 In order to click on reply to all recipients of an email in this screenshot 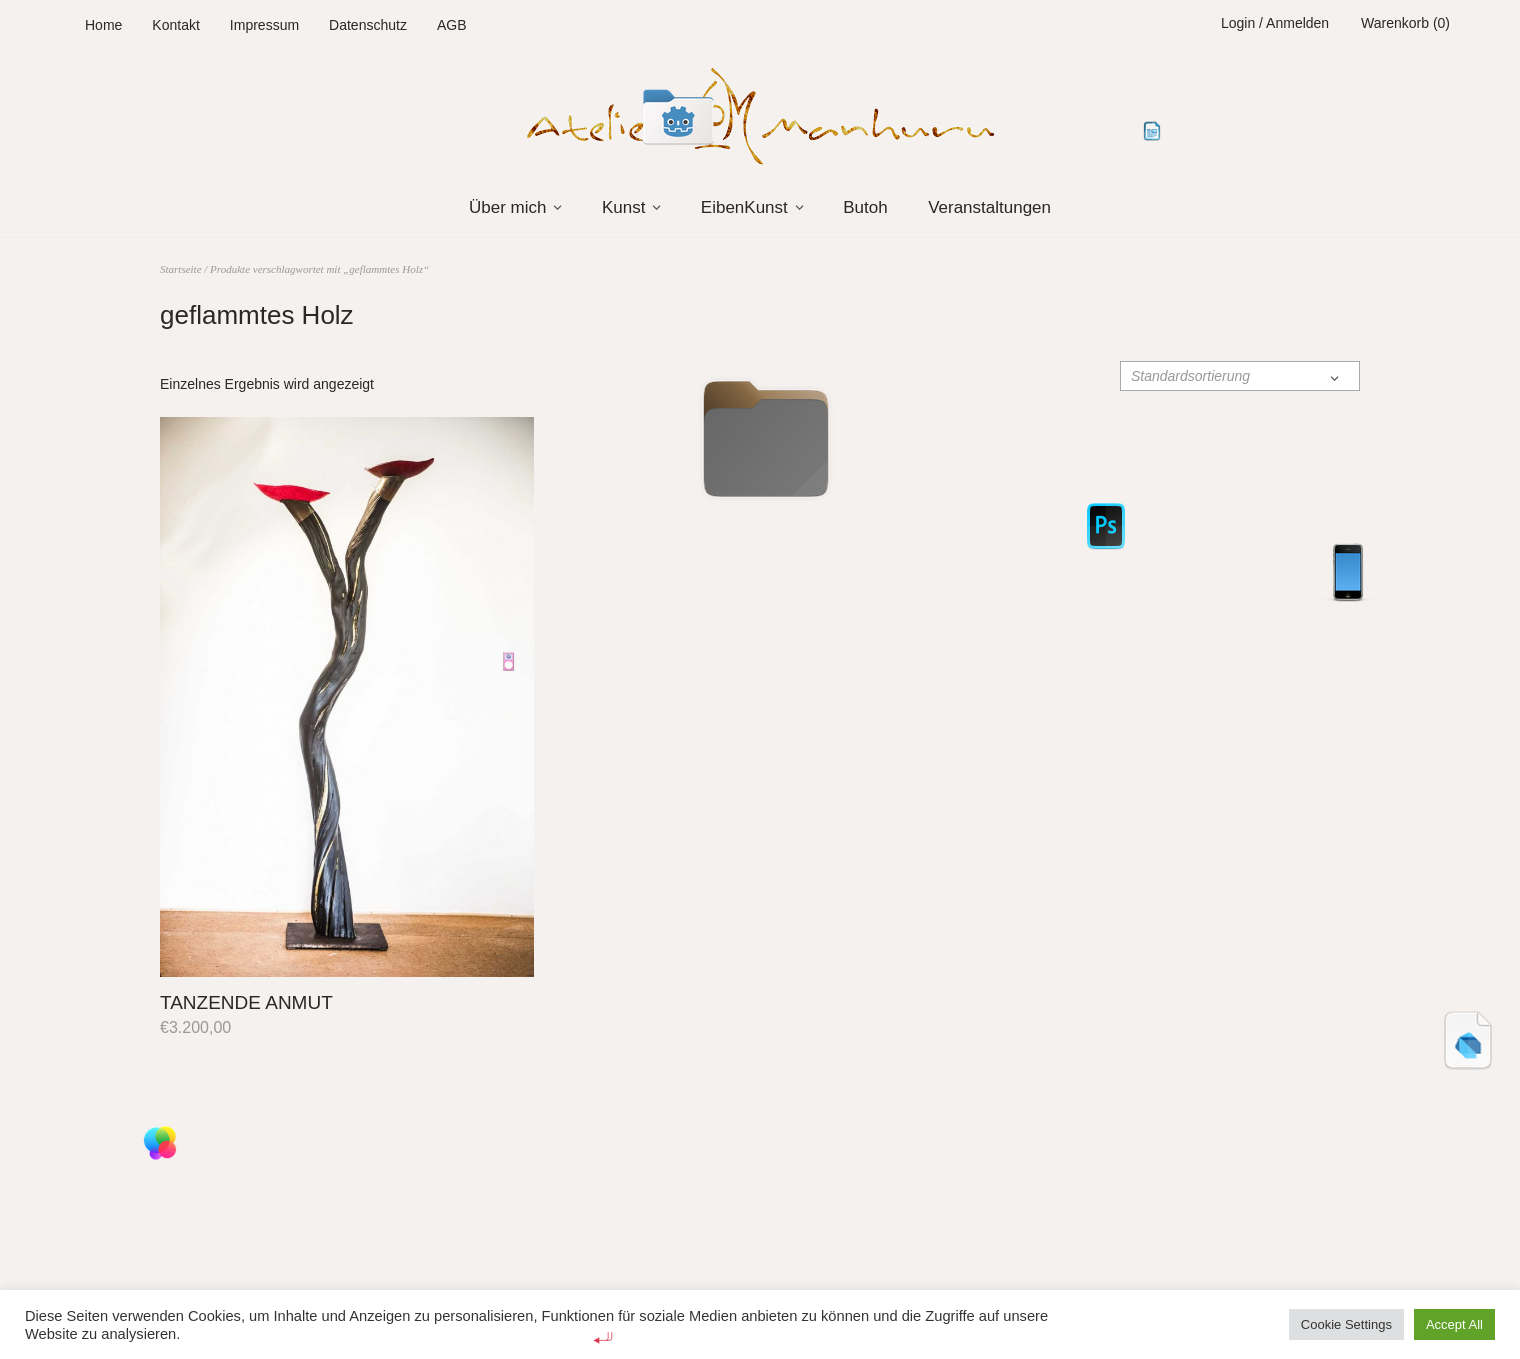, I will do `click(602, 1336)`.